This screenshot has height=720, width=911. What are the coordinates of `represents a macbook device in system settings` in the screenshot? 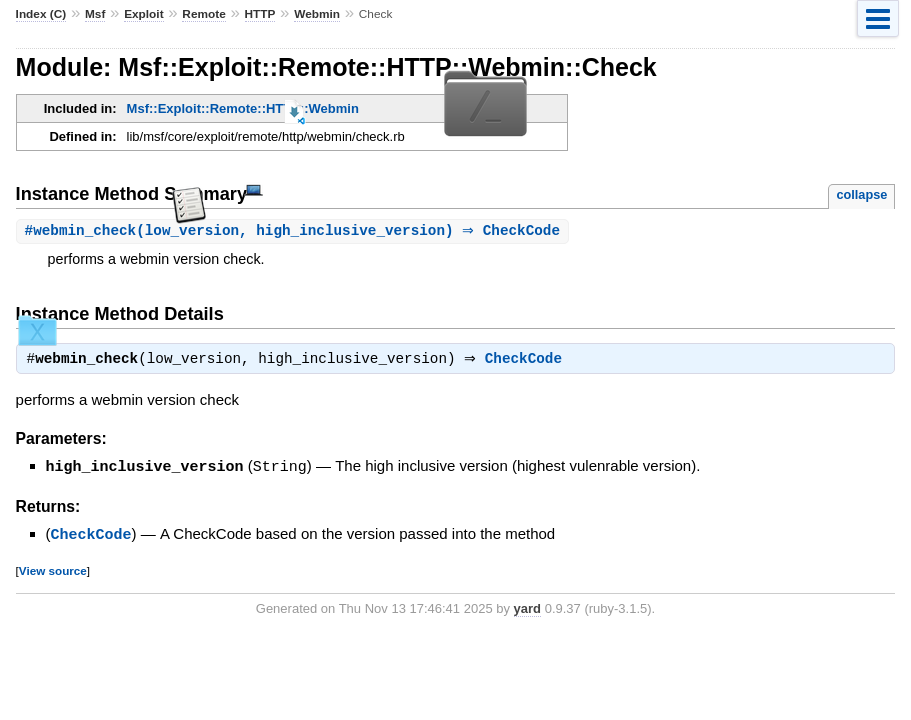 It's located at (253, 189).